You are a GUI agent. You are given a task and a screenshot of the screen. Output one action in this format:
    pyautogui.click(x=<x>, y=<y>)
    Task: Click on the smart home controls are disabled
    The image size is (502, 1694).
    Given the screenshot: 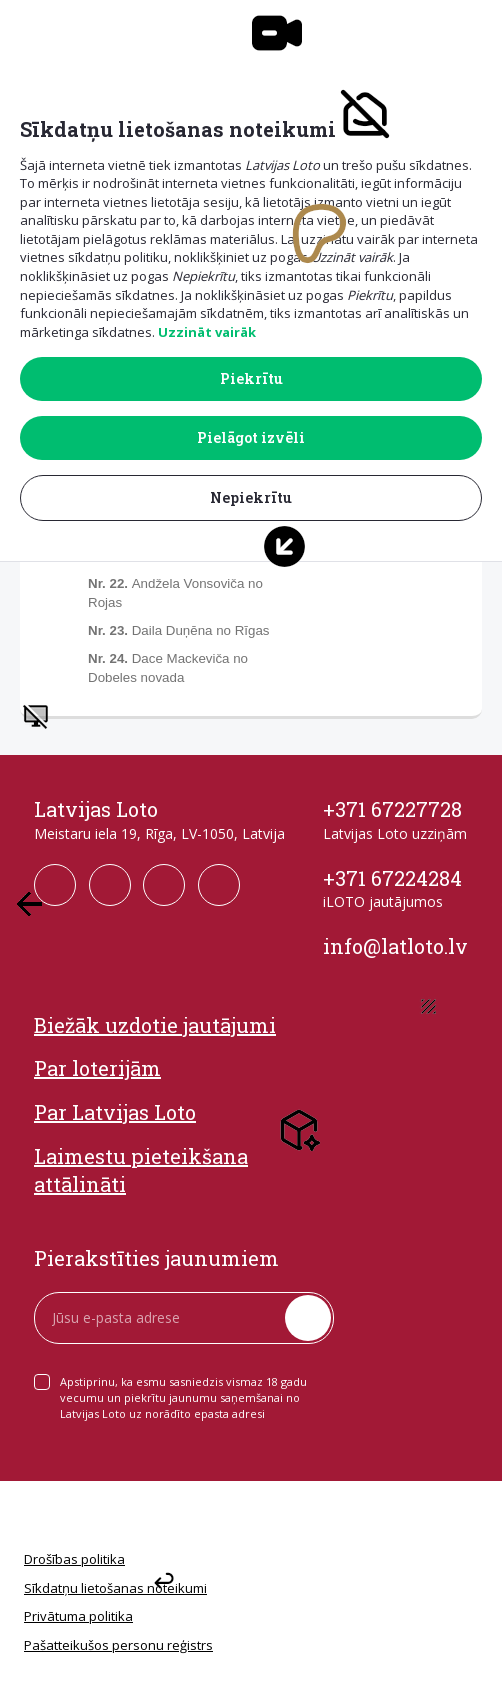 What is the action you would take?
    pyautogui.click(x=365, y=114)
    